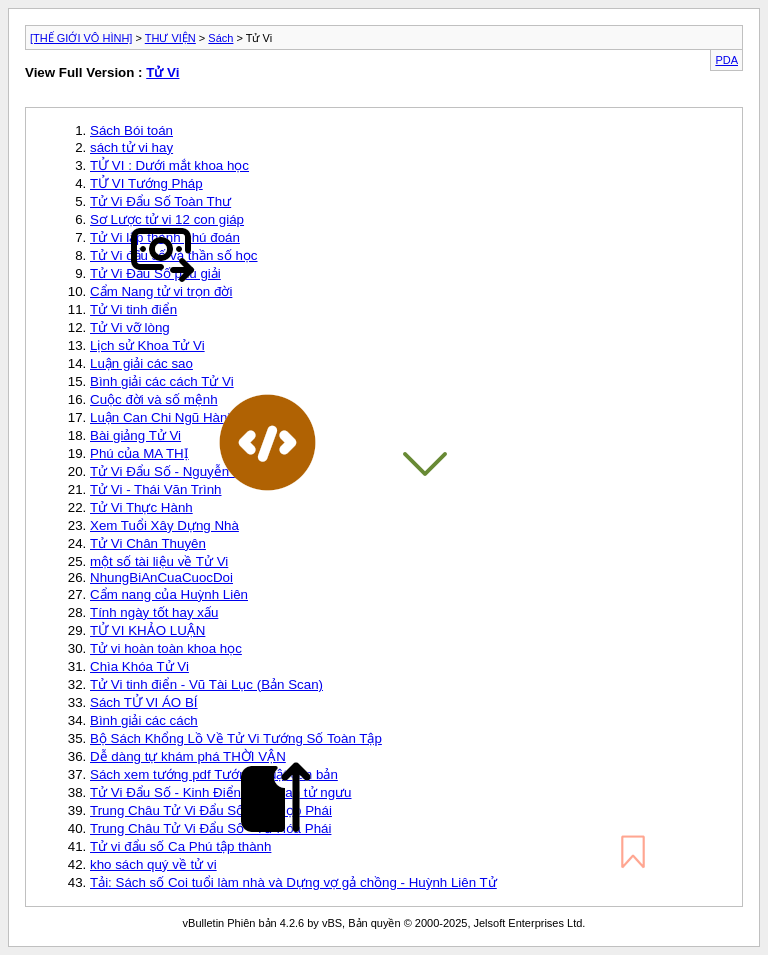 This screenshot has width=768, height=955. Describe the element at coordinates (425, 462) in the screenshot. I see `expand a dropdown menu or section` at that location.